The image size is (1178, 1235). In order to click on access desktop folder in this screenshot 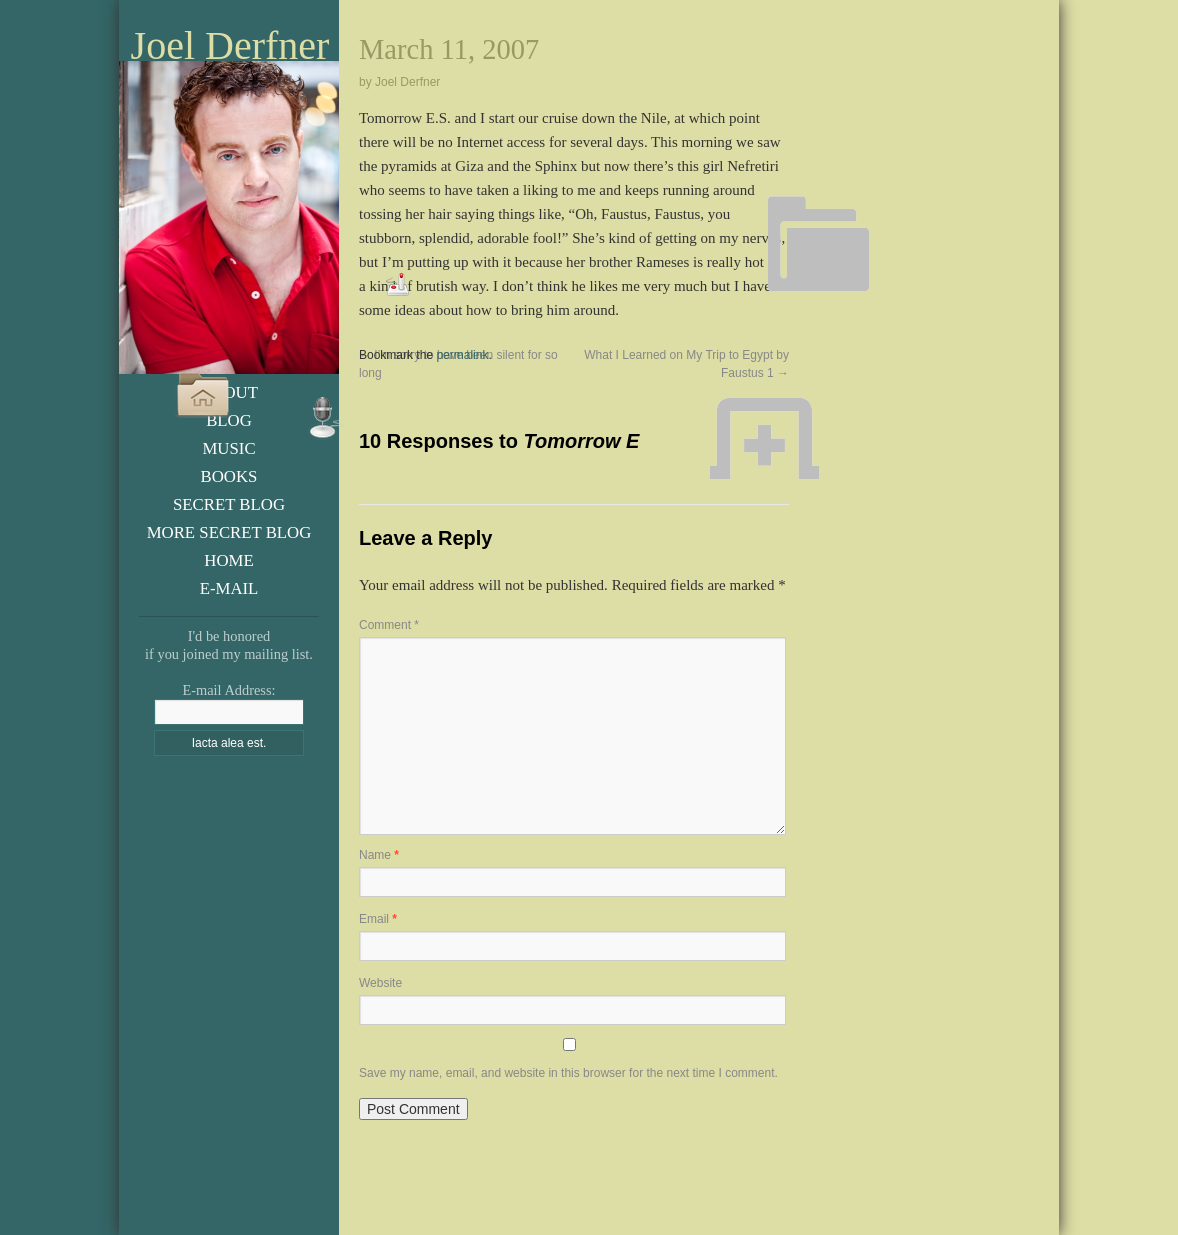, I will do `click(818, 240)`.